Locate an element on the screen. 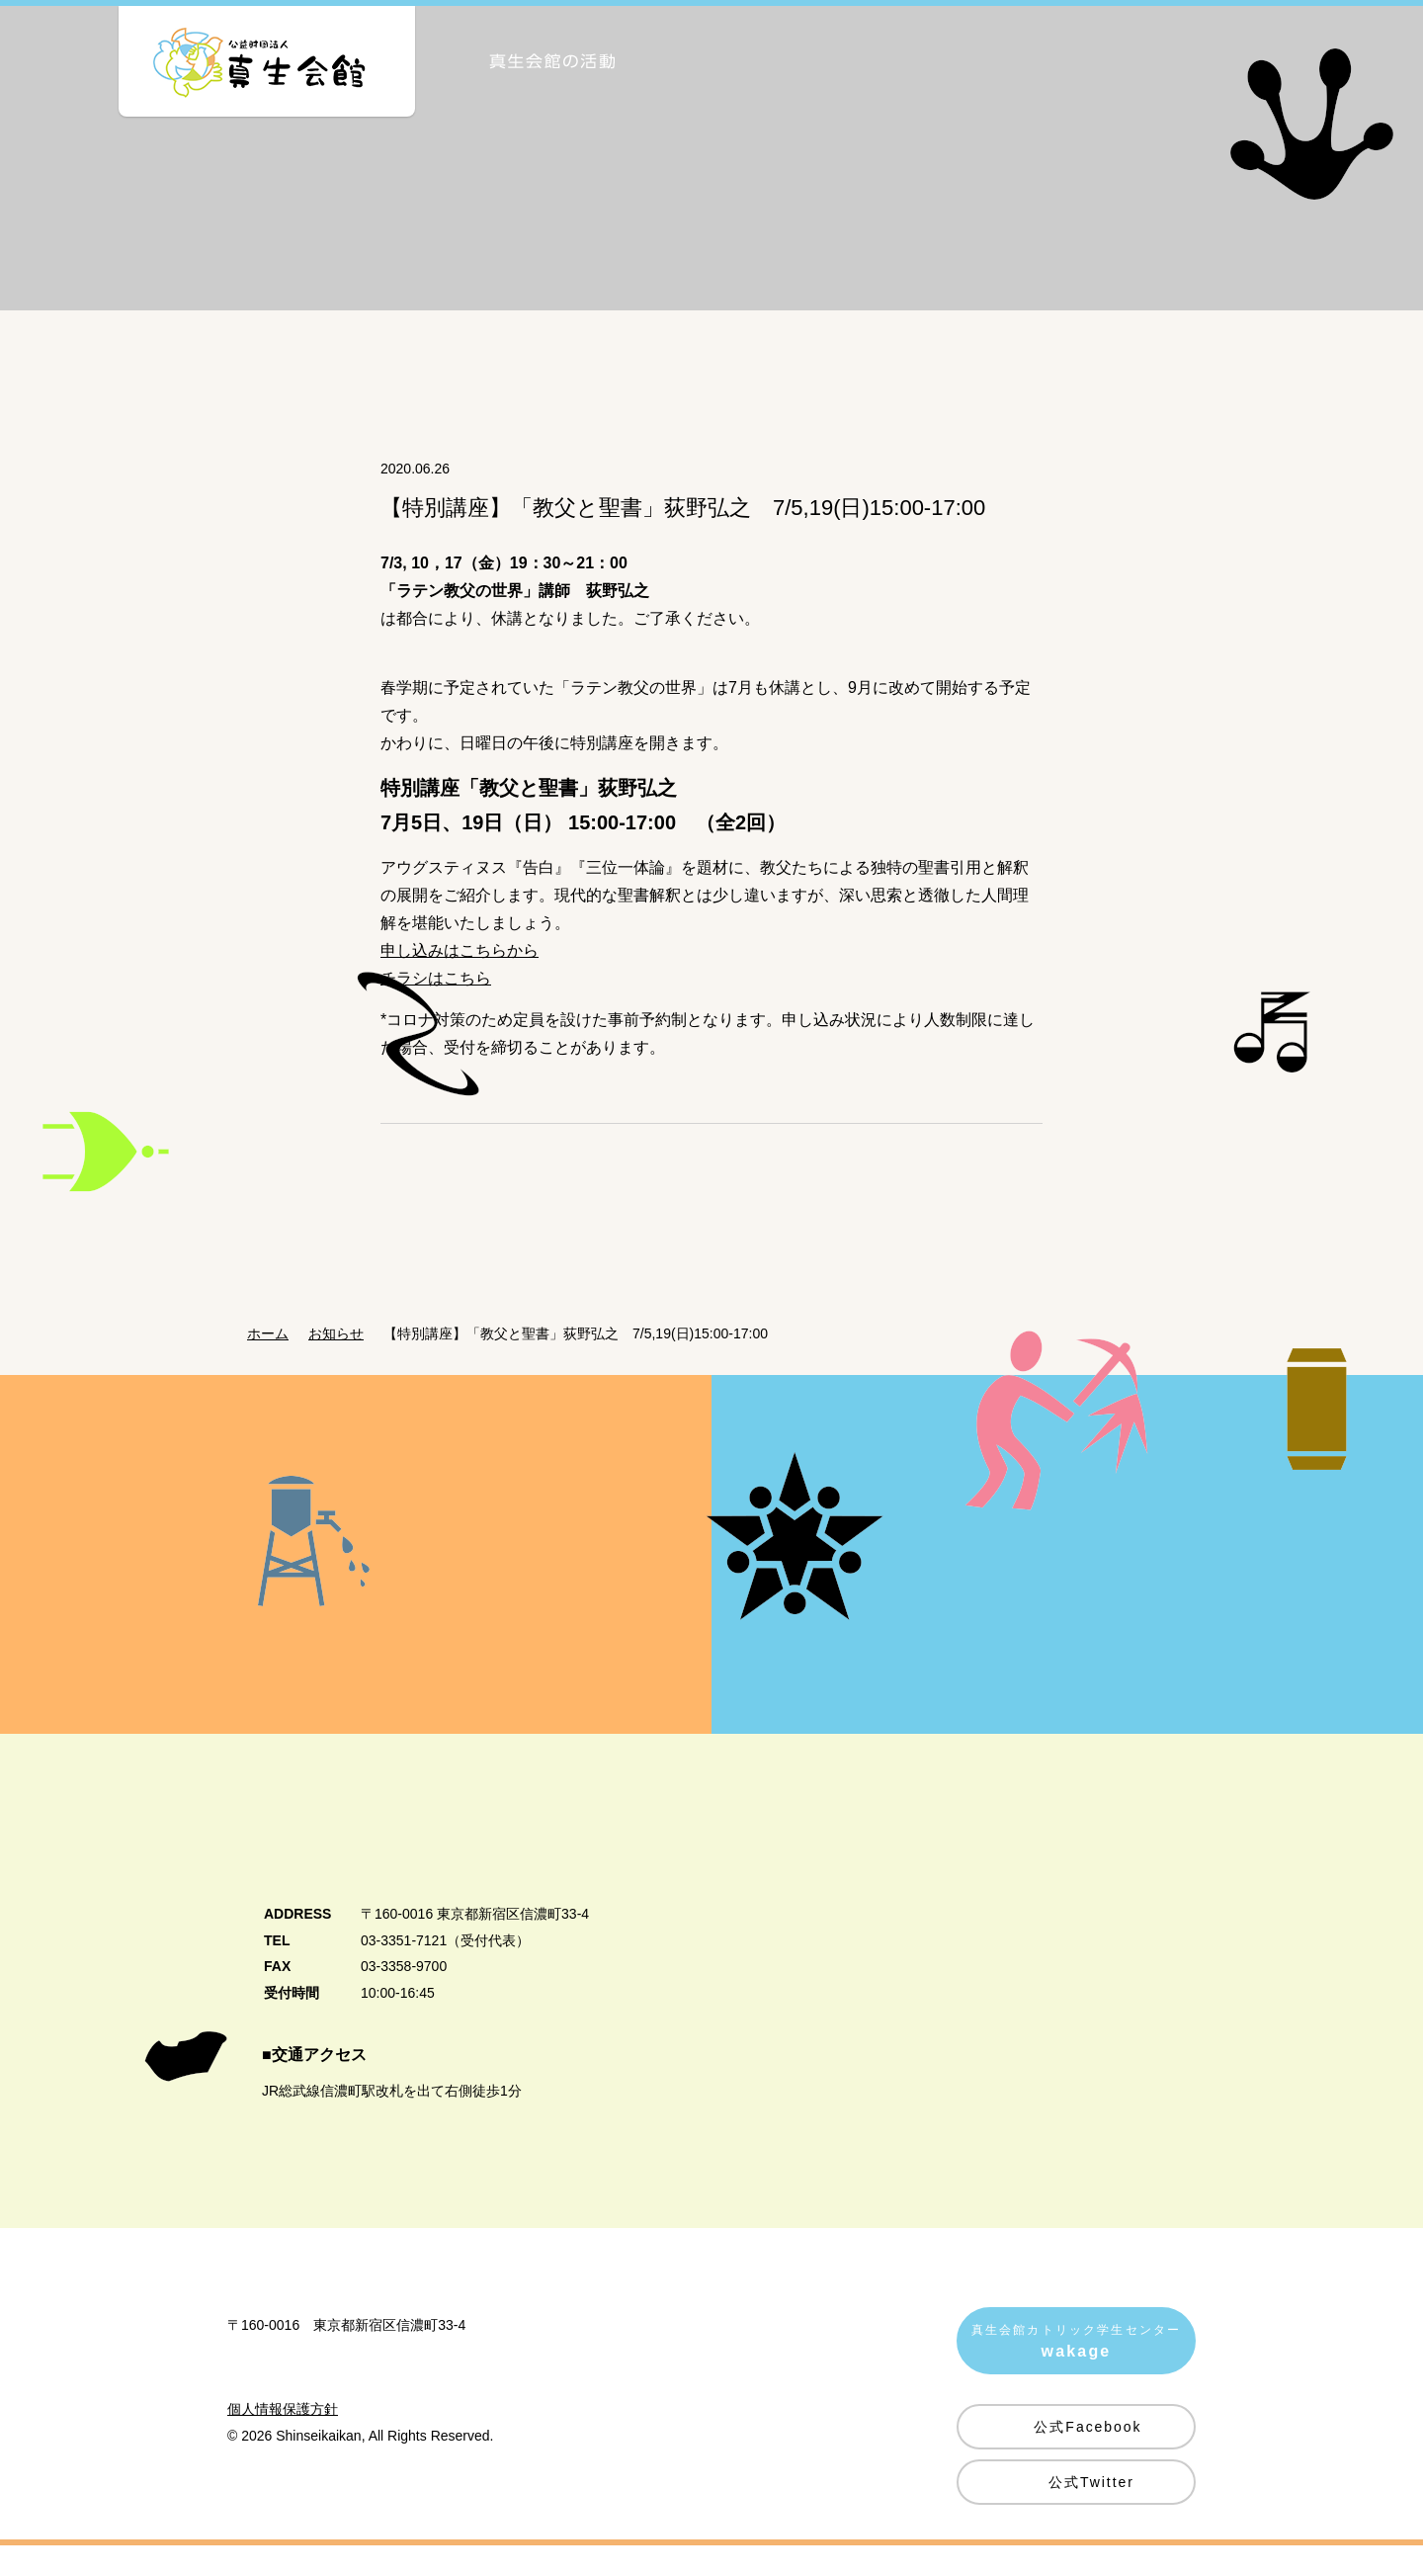  play a glitchy or distorted audio track is located at coordinates (1272, 1032).